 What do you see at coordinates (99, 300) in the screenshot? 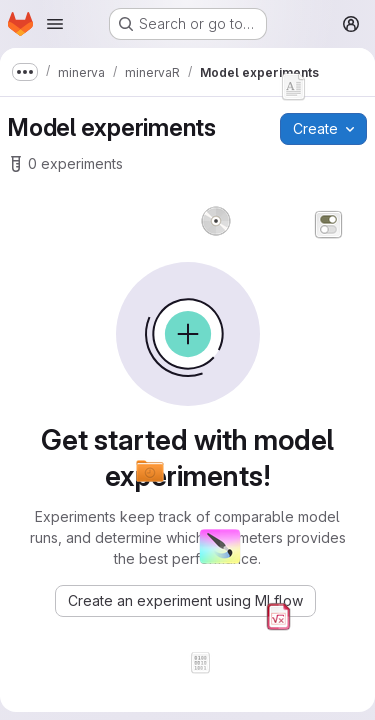
I see `placeholder or missing library behavior indicator` at bounding box center [99, 300].